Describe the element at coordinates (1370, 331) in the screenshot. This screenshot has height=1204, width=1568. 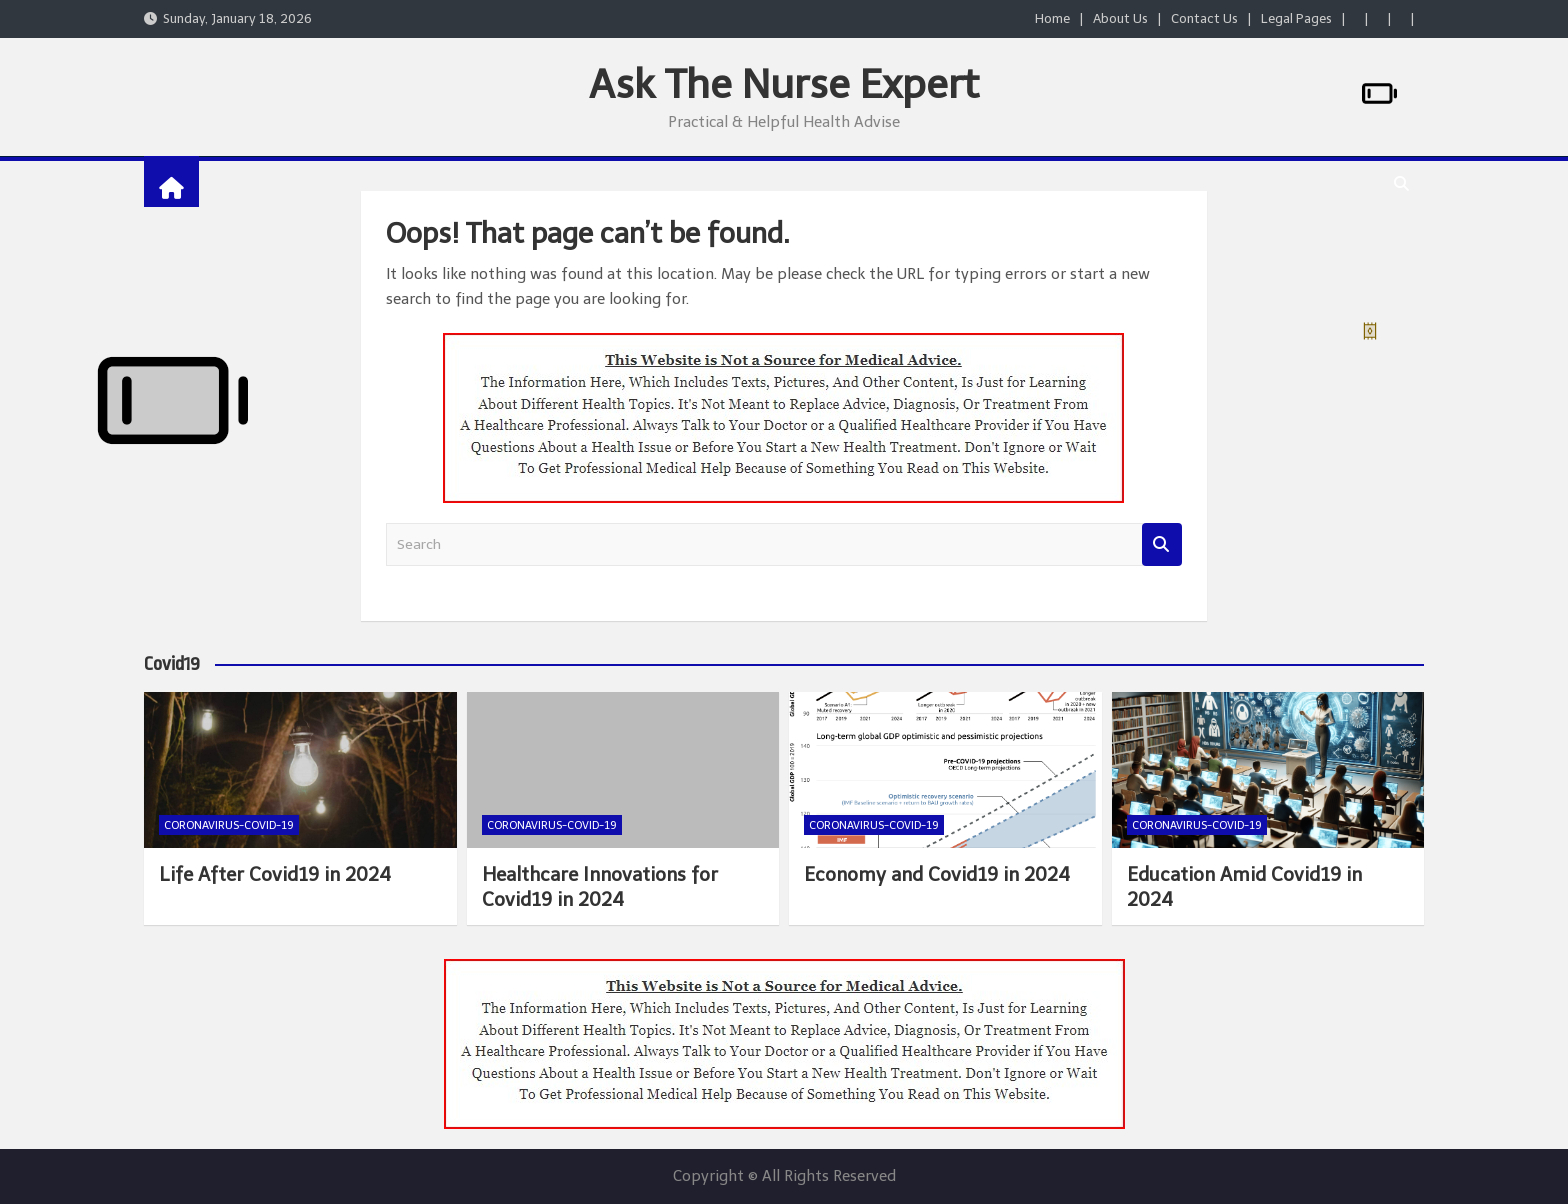
I see `browse rugs or floor decor in a home furnishing app` at that location.